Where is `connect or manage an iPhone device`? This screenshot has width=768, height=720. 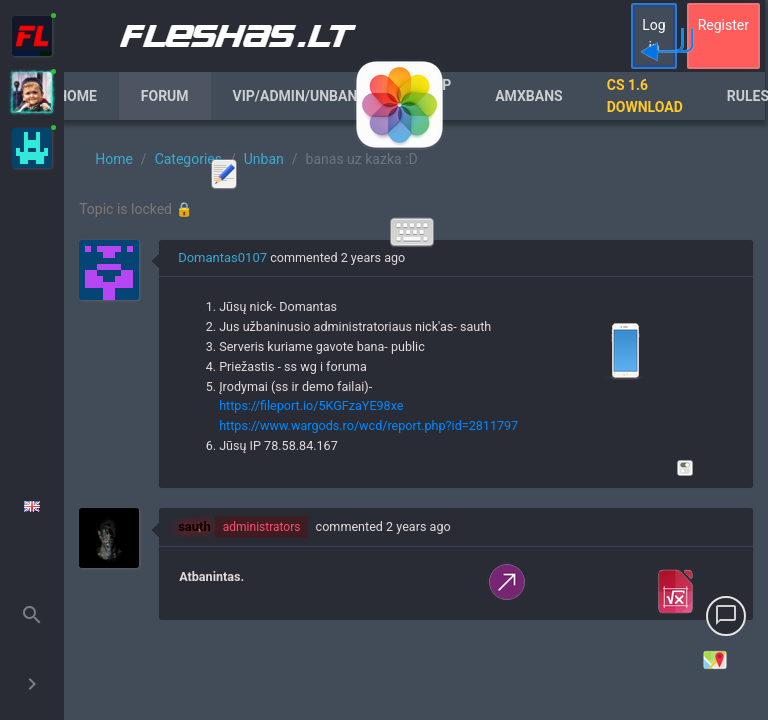 connect or manage an iPhone device is located at coordinates (625, 351).